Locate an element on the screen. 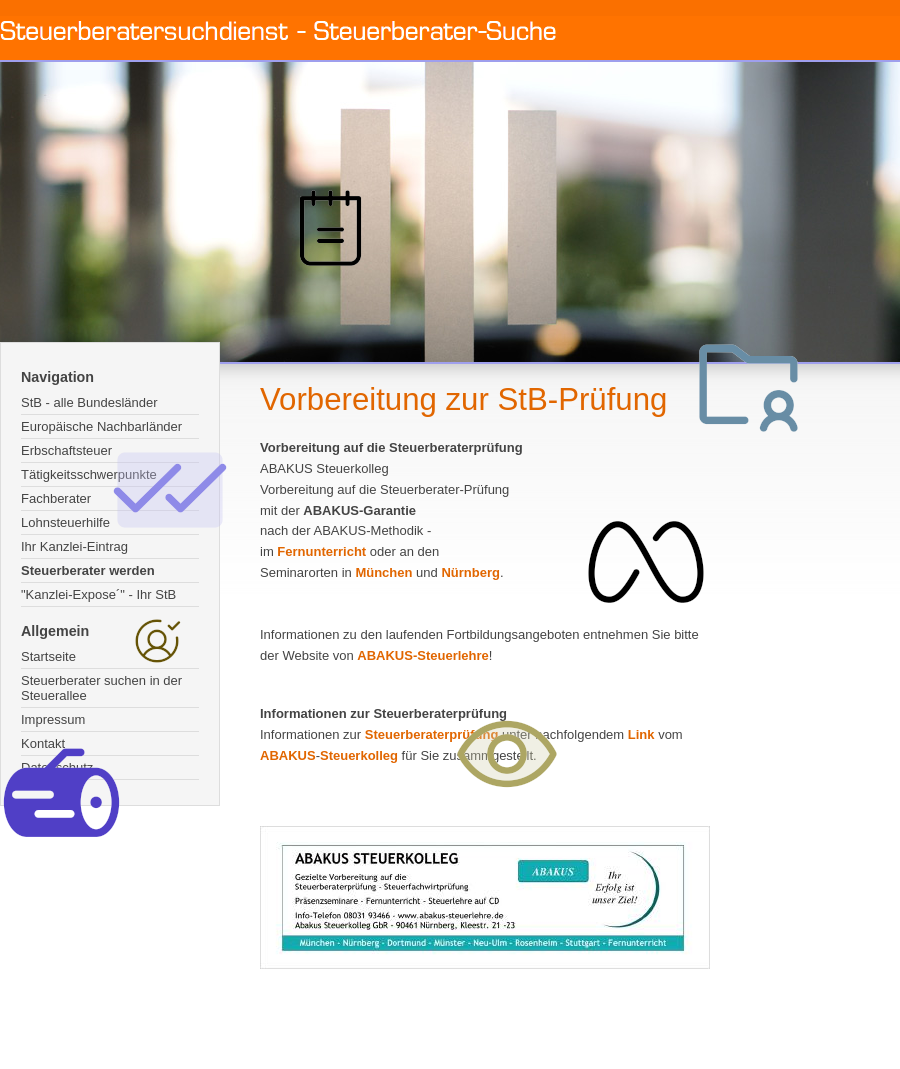 Image resolution: width=900 pixels, height=1069 pixels. verified user profile is located at coordinates (157, 641).